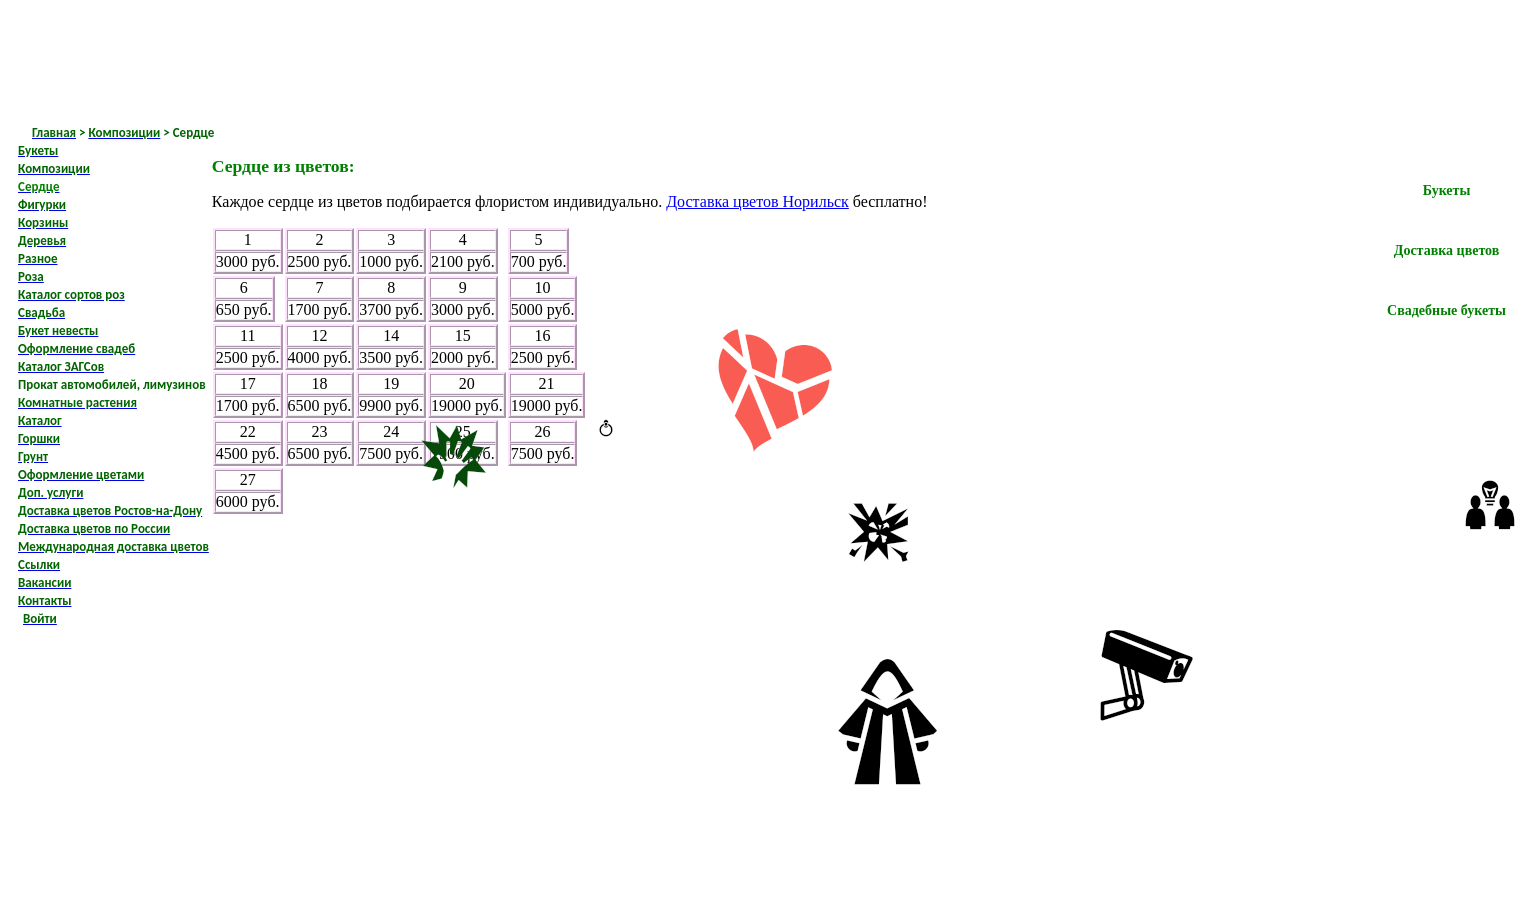  Describe the element at coordinates (887, 721) in the screenshot. I see `select robe or cloak equipment` at that location.